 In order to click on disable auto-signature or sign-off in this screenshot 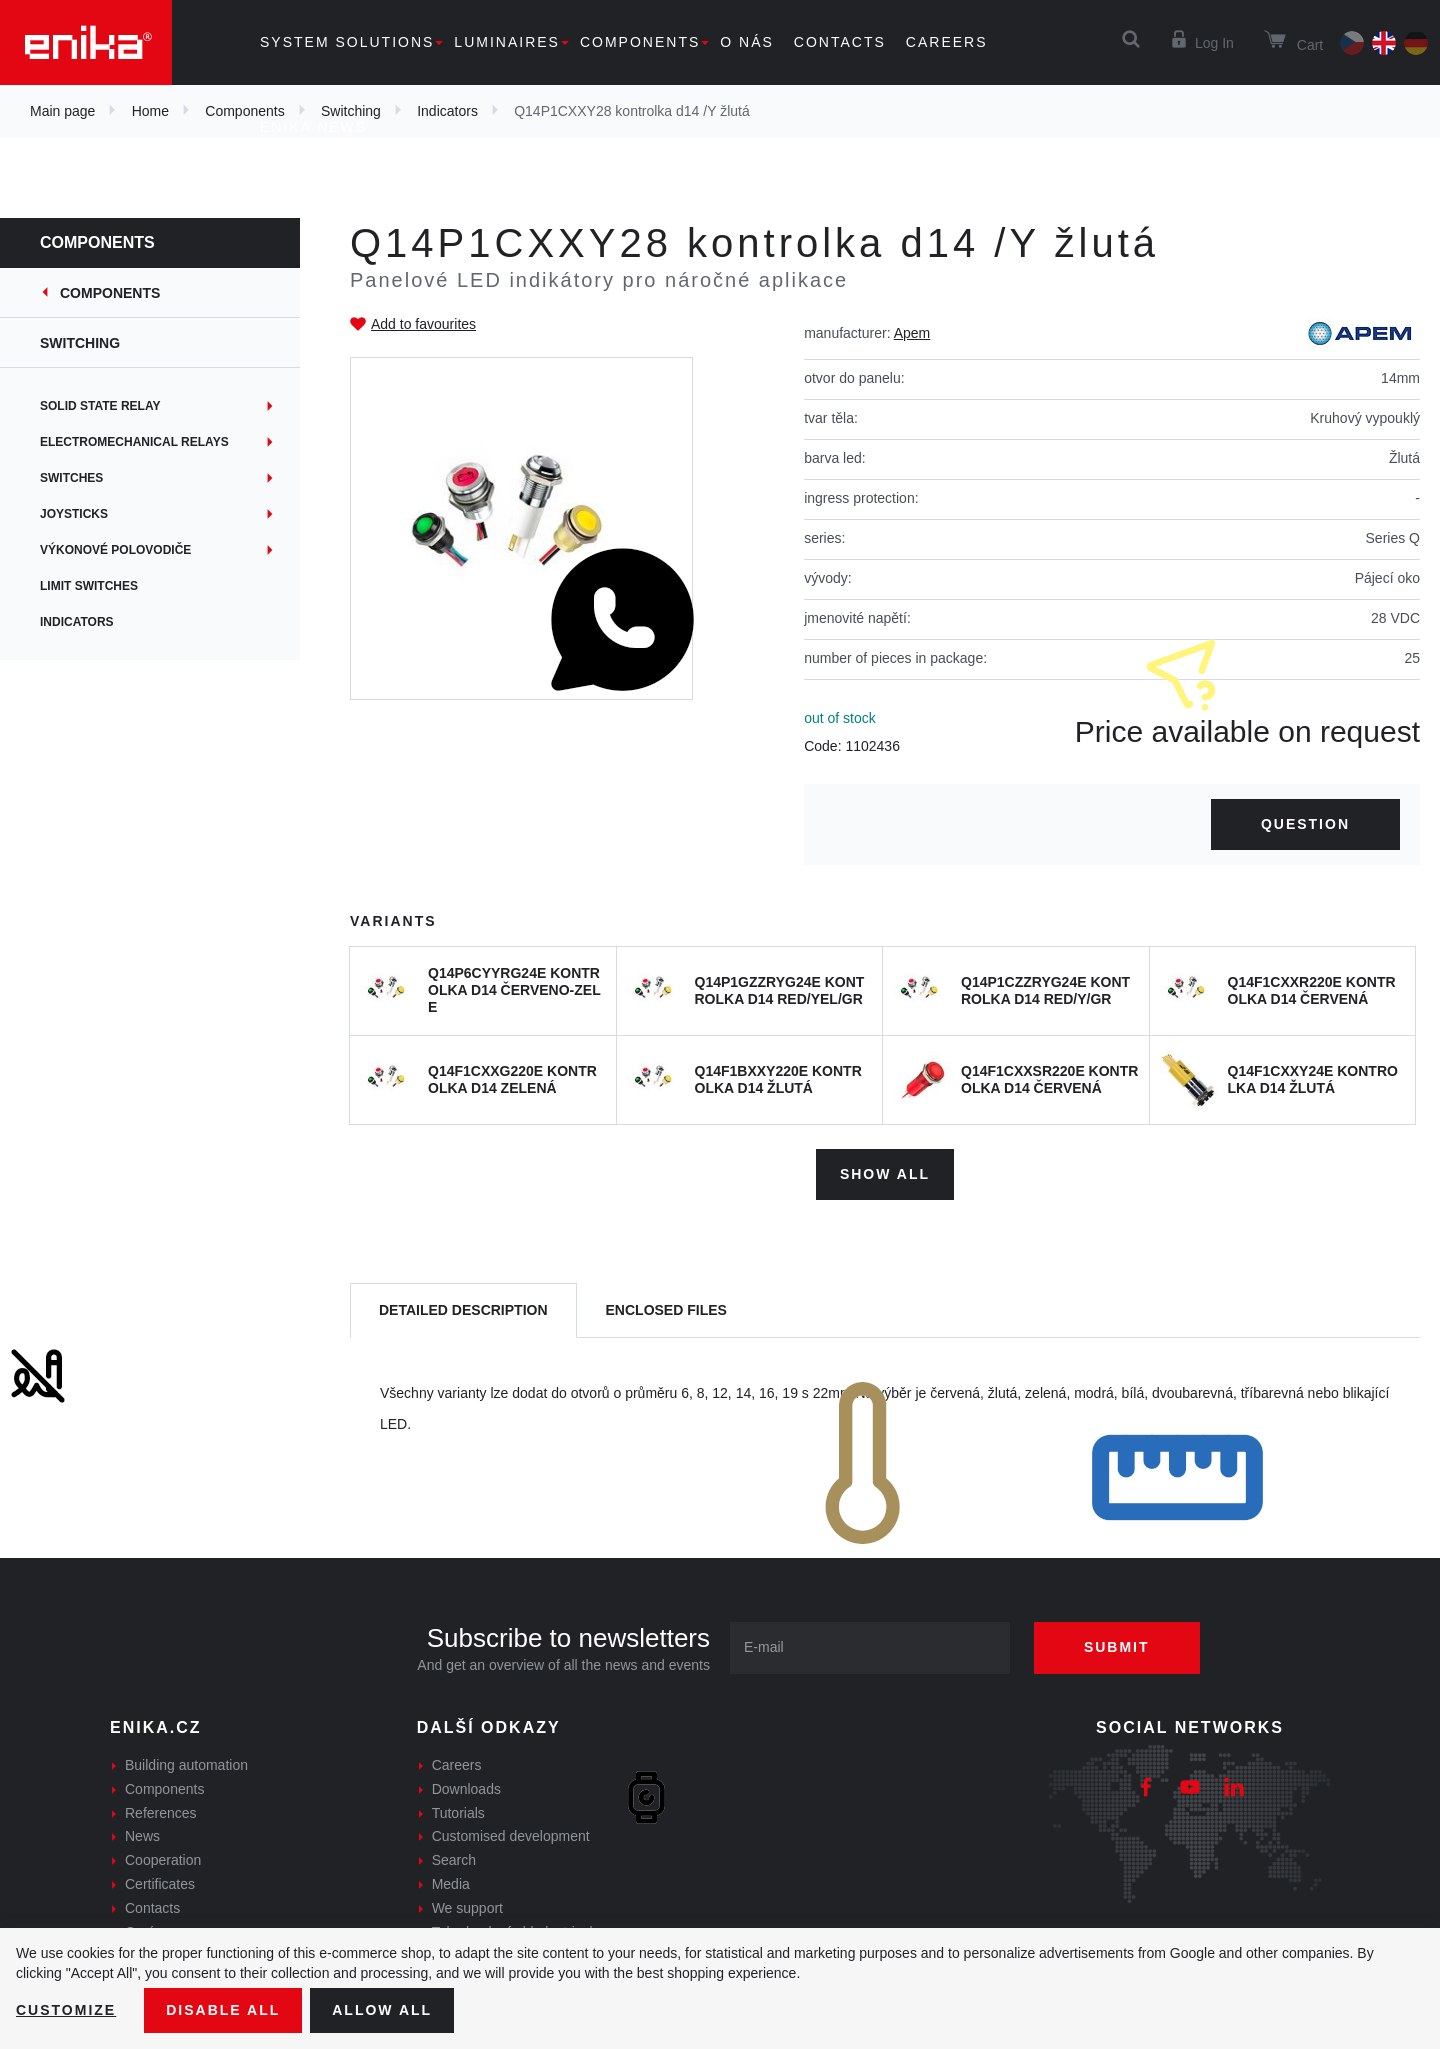, I will do `click(38, 1376)`.